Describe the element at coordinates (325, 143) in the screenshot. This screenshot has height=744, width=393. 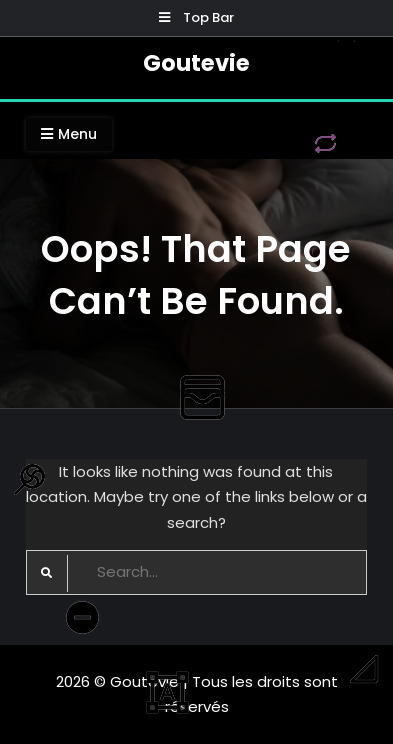
I see `enable repeat mode for media playback` at that location.